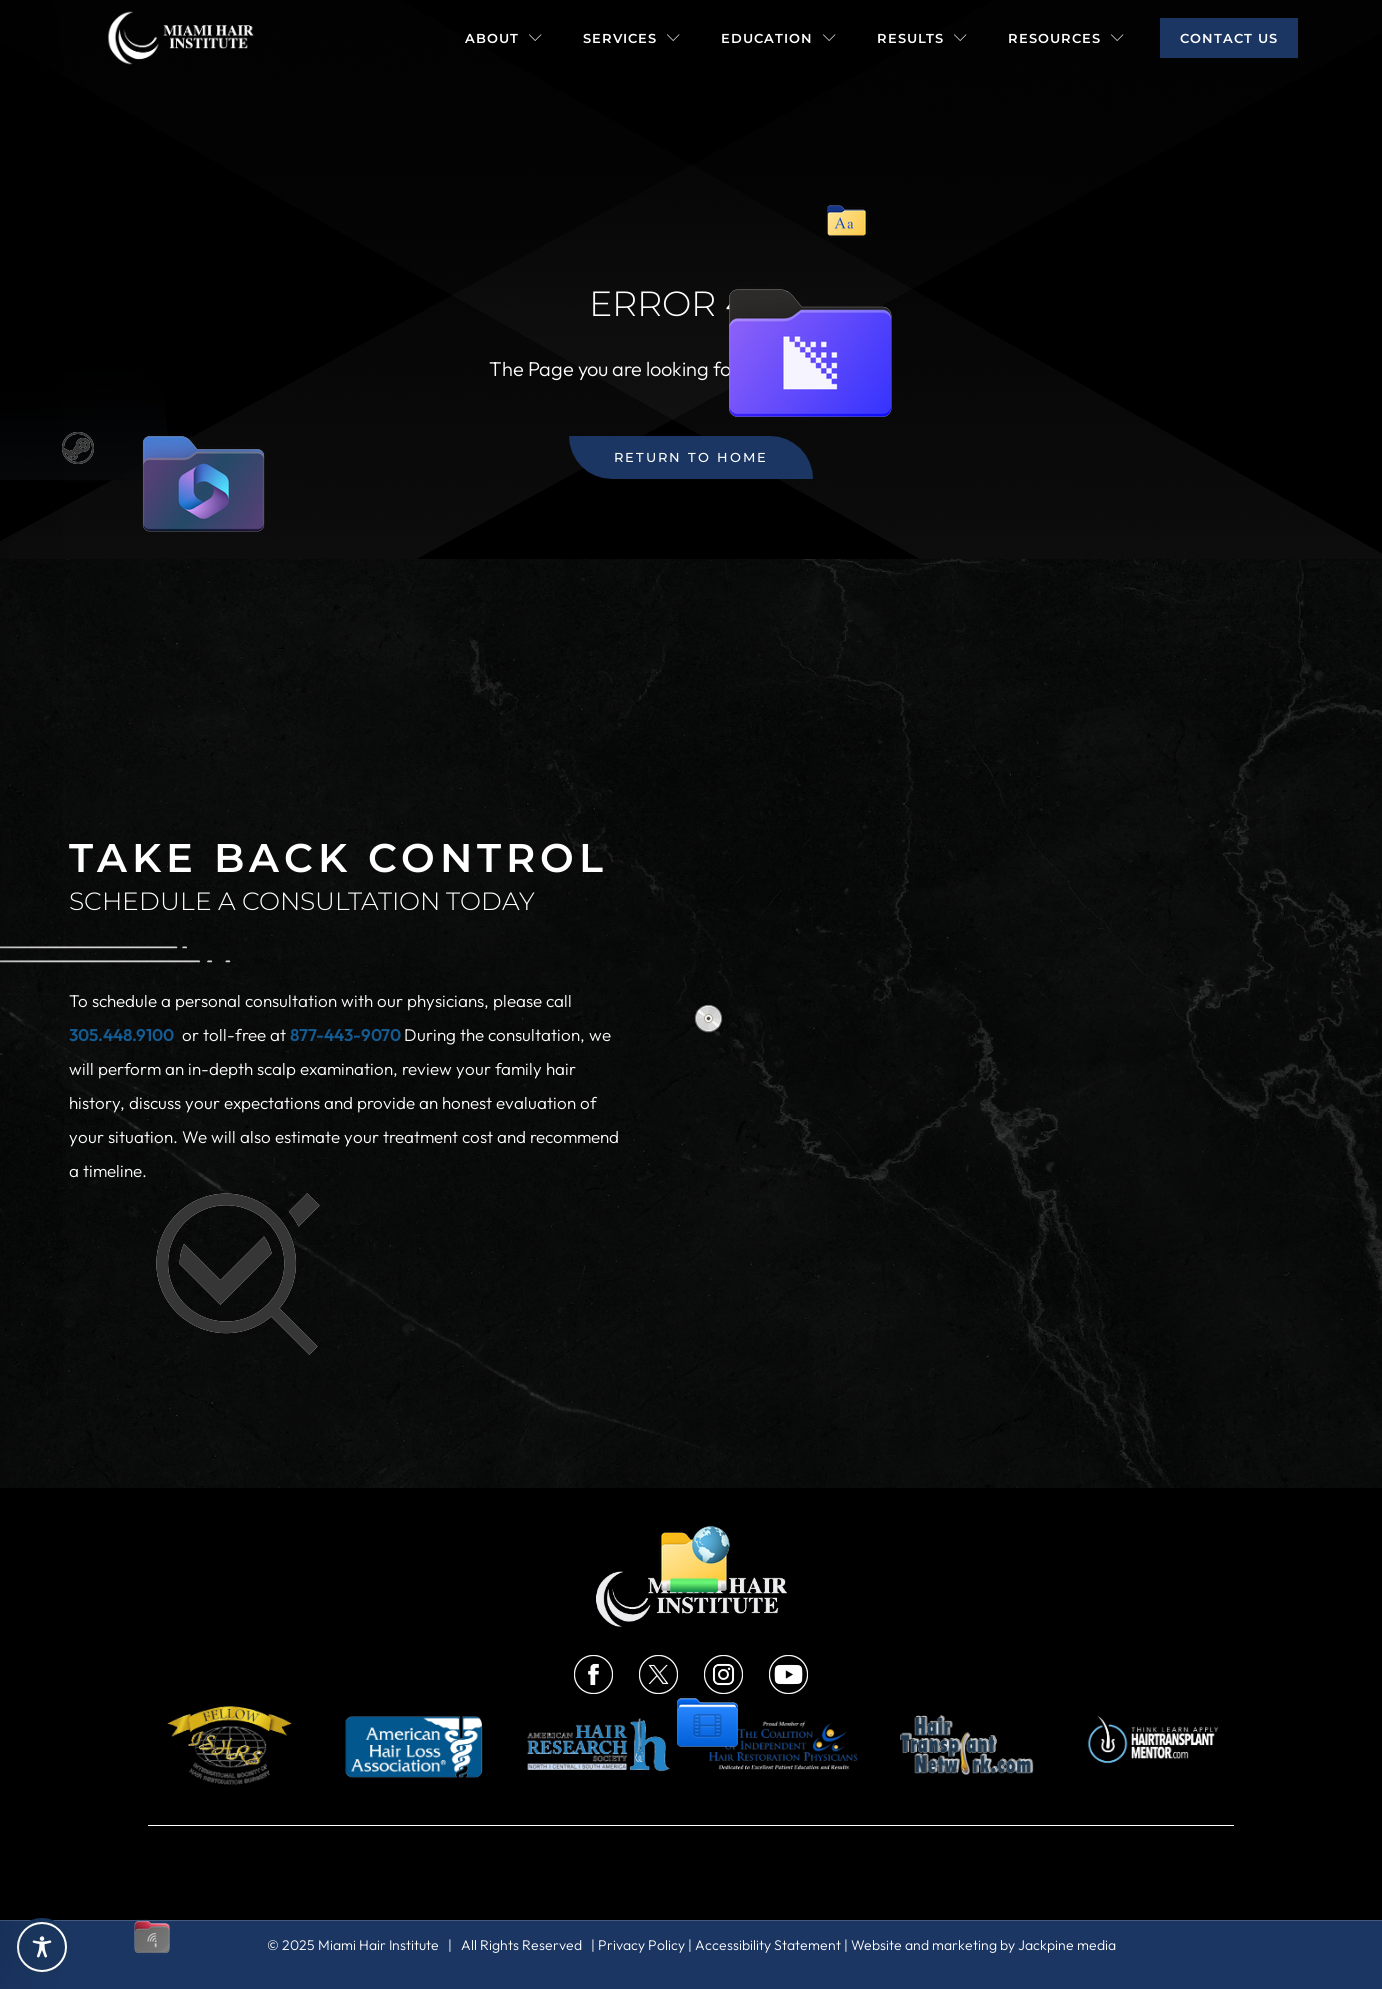  I want to click on indicates a blank CD-R disc ready for burning, so click(708, 1018).